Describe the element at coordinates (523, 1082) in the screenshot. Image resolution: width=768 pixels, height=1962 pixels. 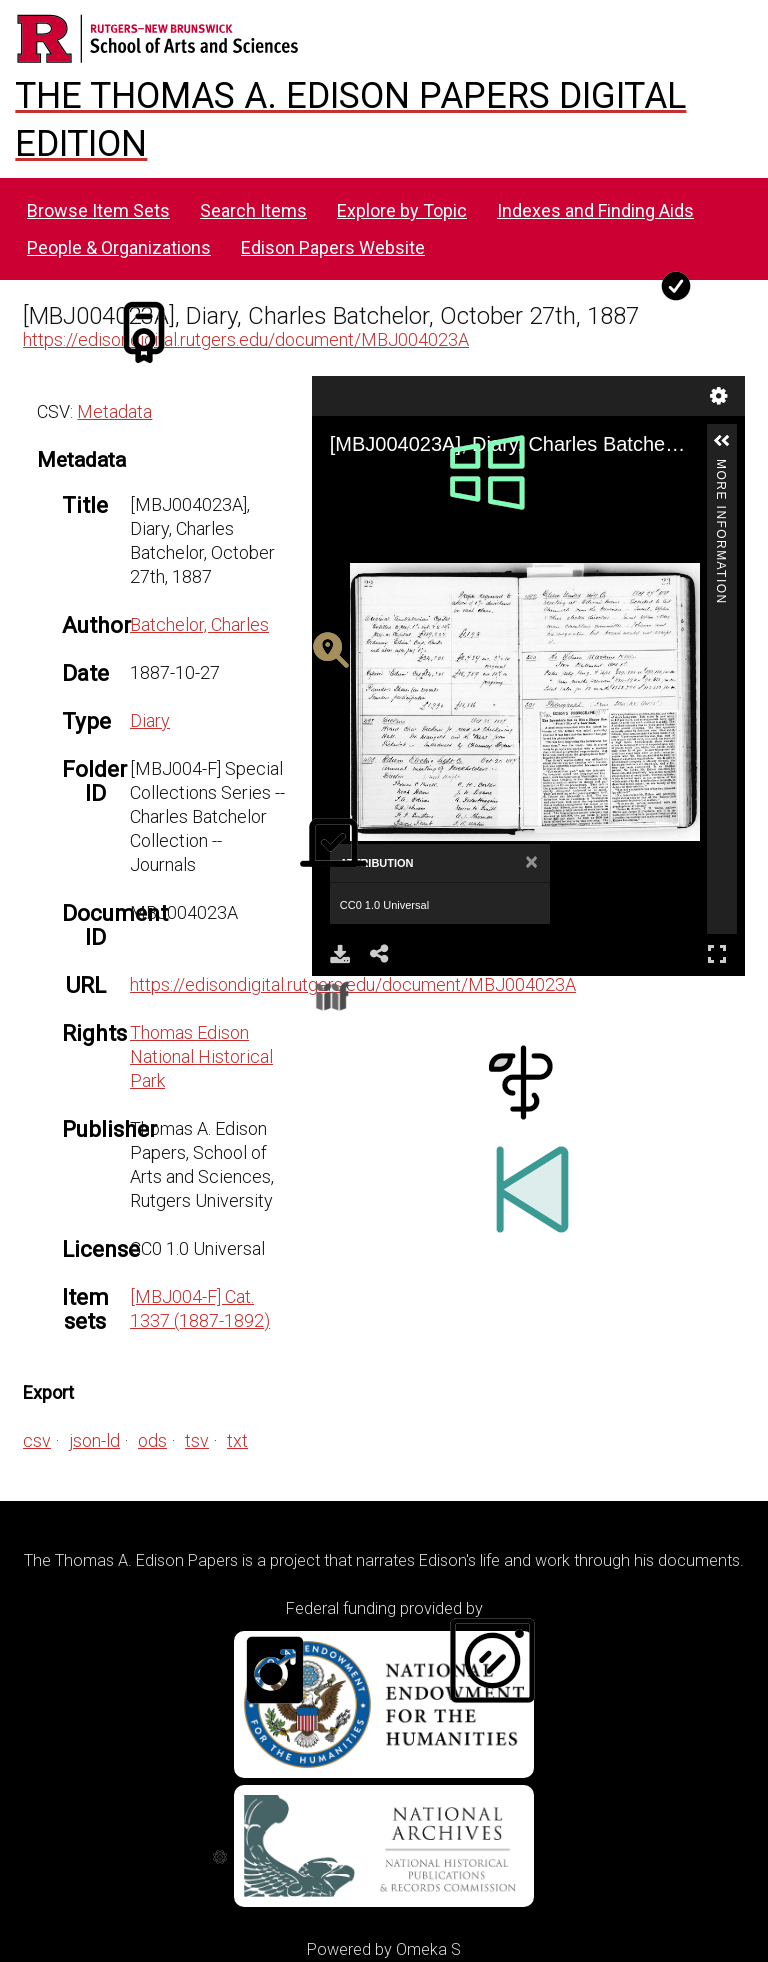
I see `access health or medical services` at that location.